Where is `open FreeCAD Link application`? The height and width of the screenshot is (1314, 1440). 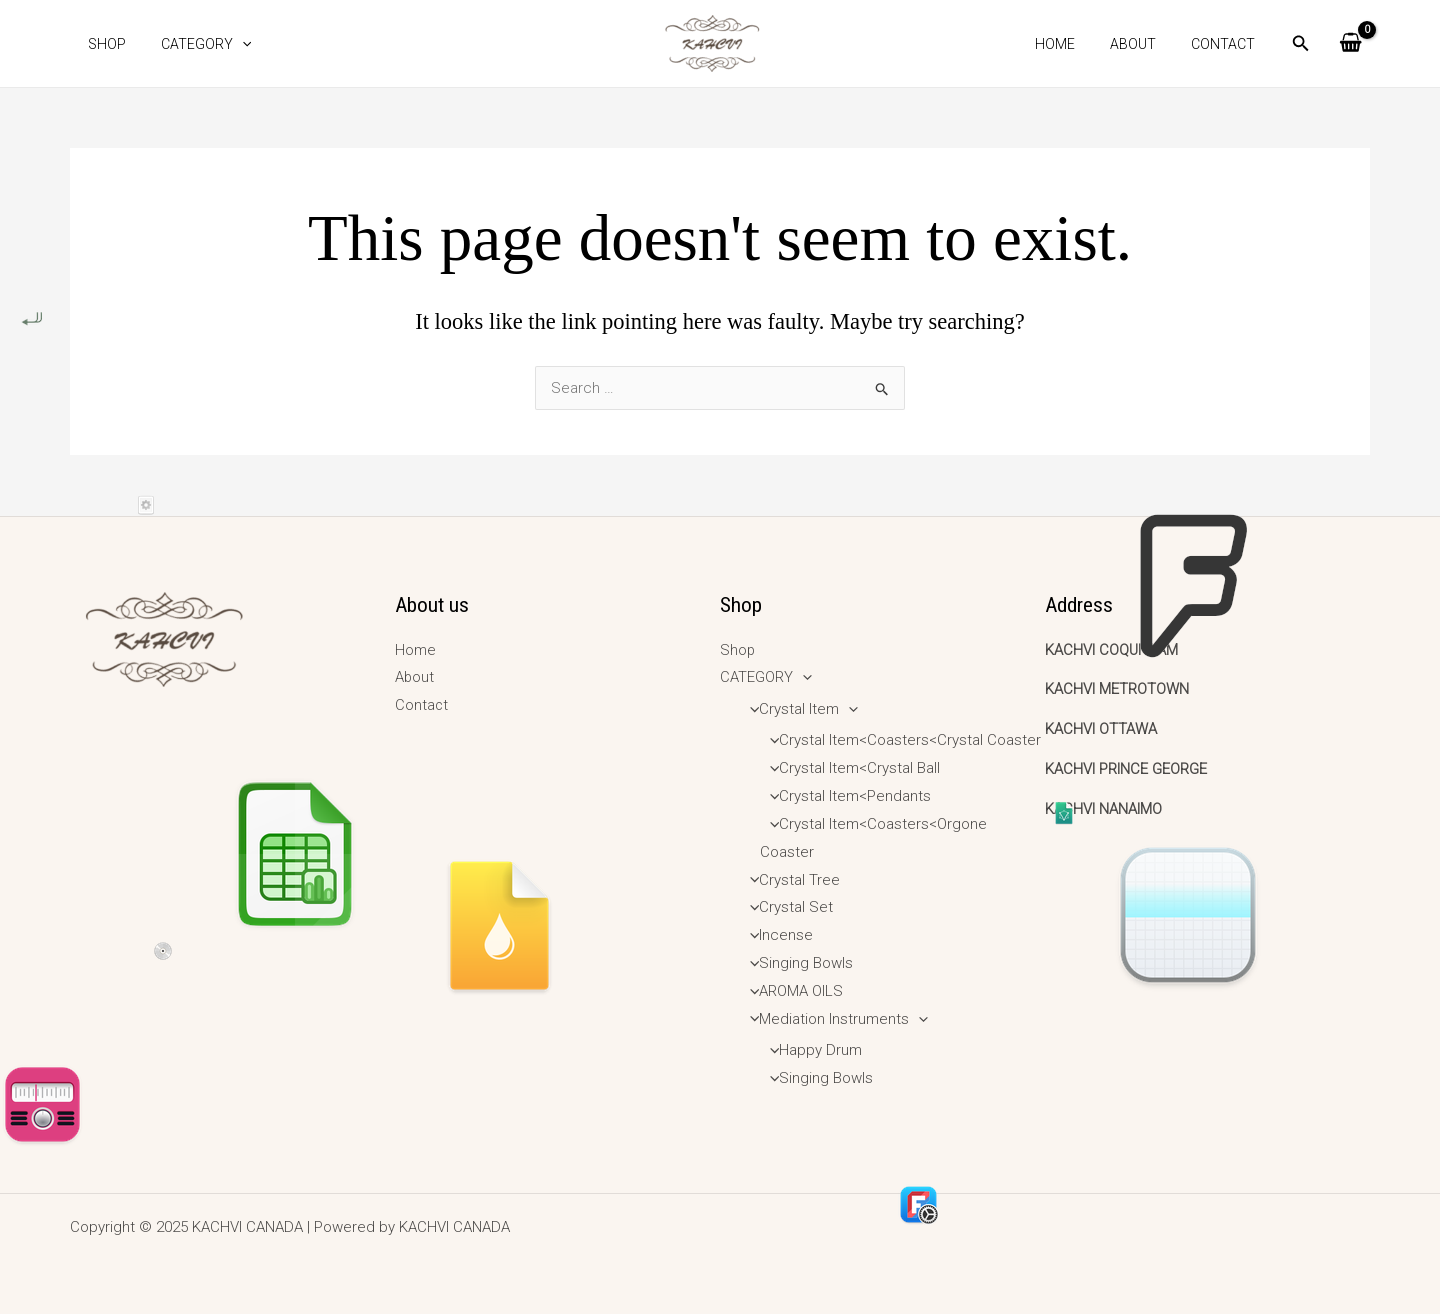
open FreeCAD Link application is located at coordinates (918, 1204).